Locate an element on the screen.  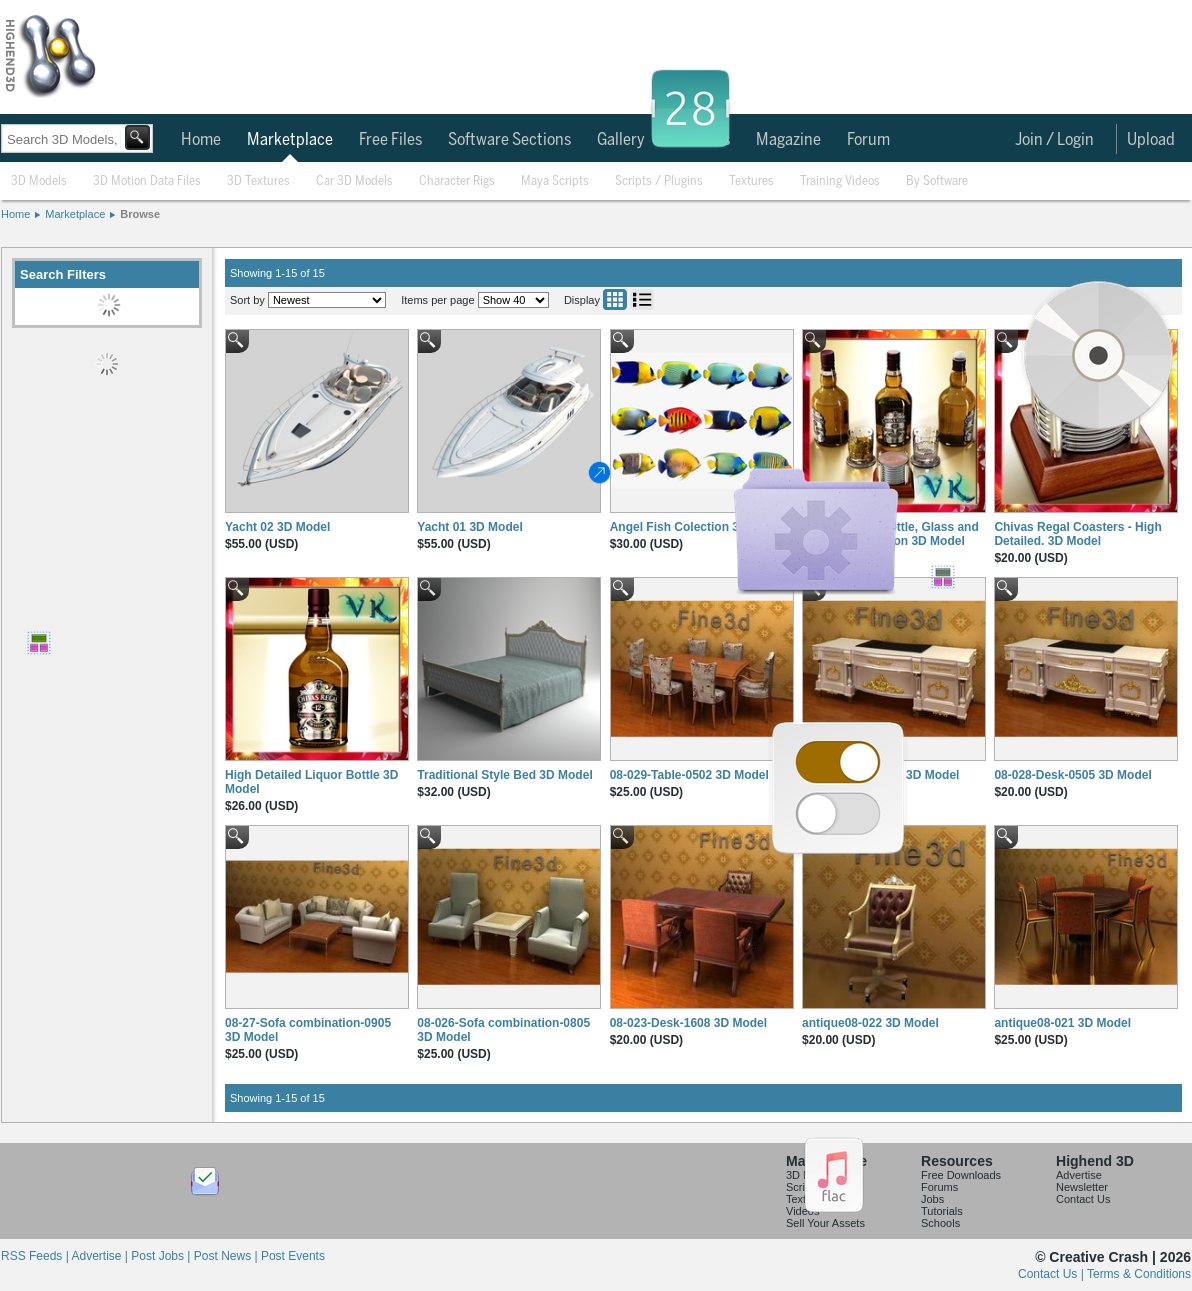
open the calendar app is located at coordinates (690, 108).